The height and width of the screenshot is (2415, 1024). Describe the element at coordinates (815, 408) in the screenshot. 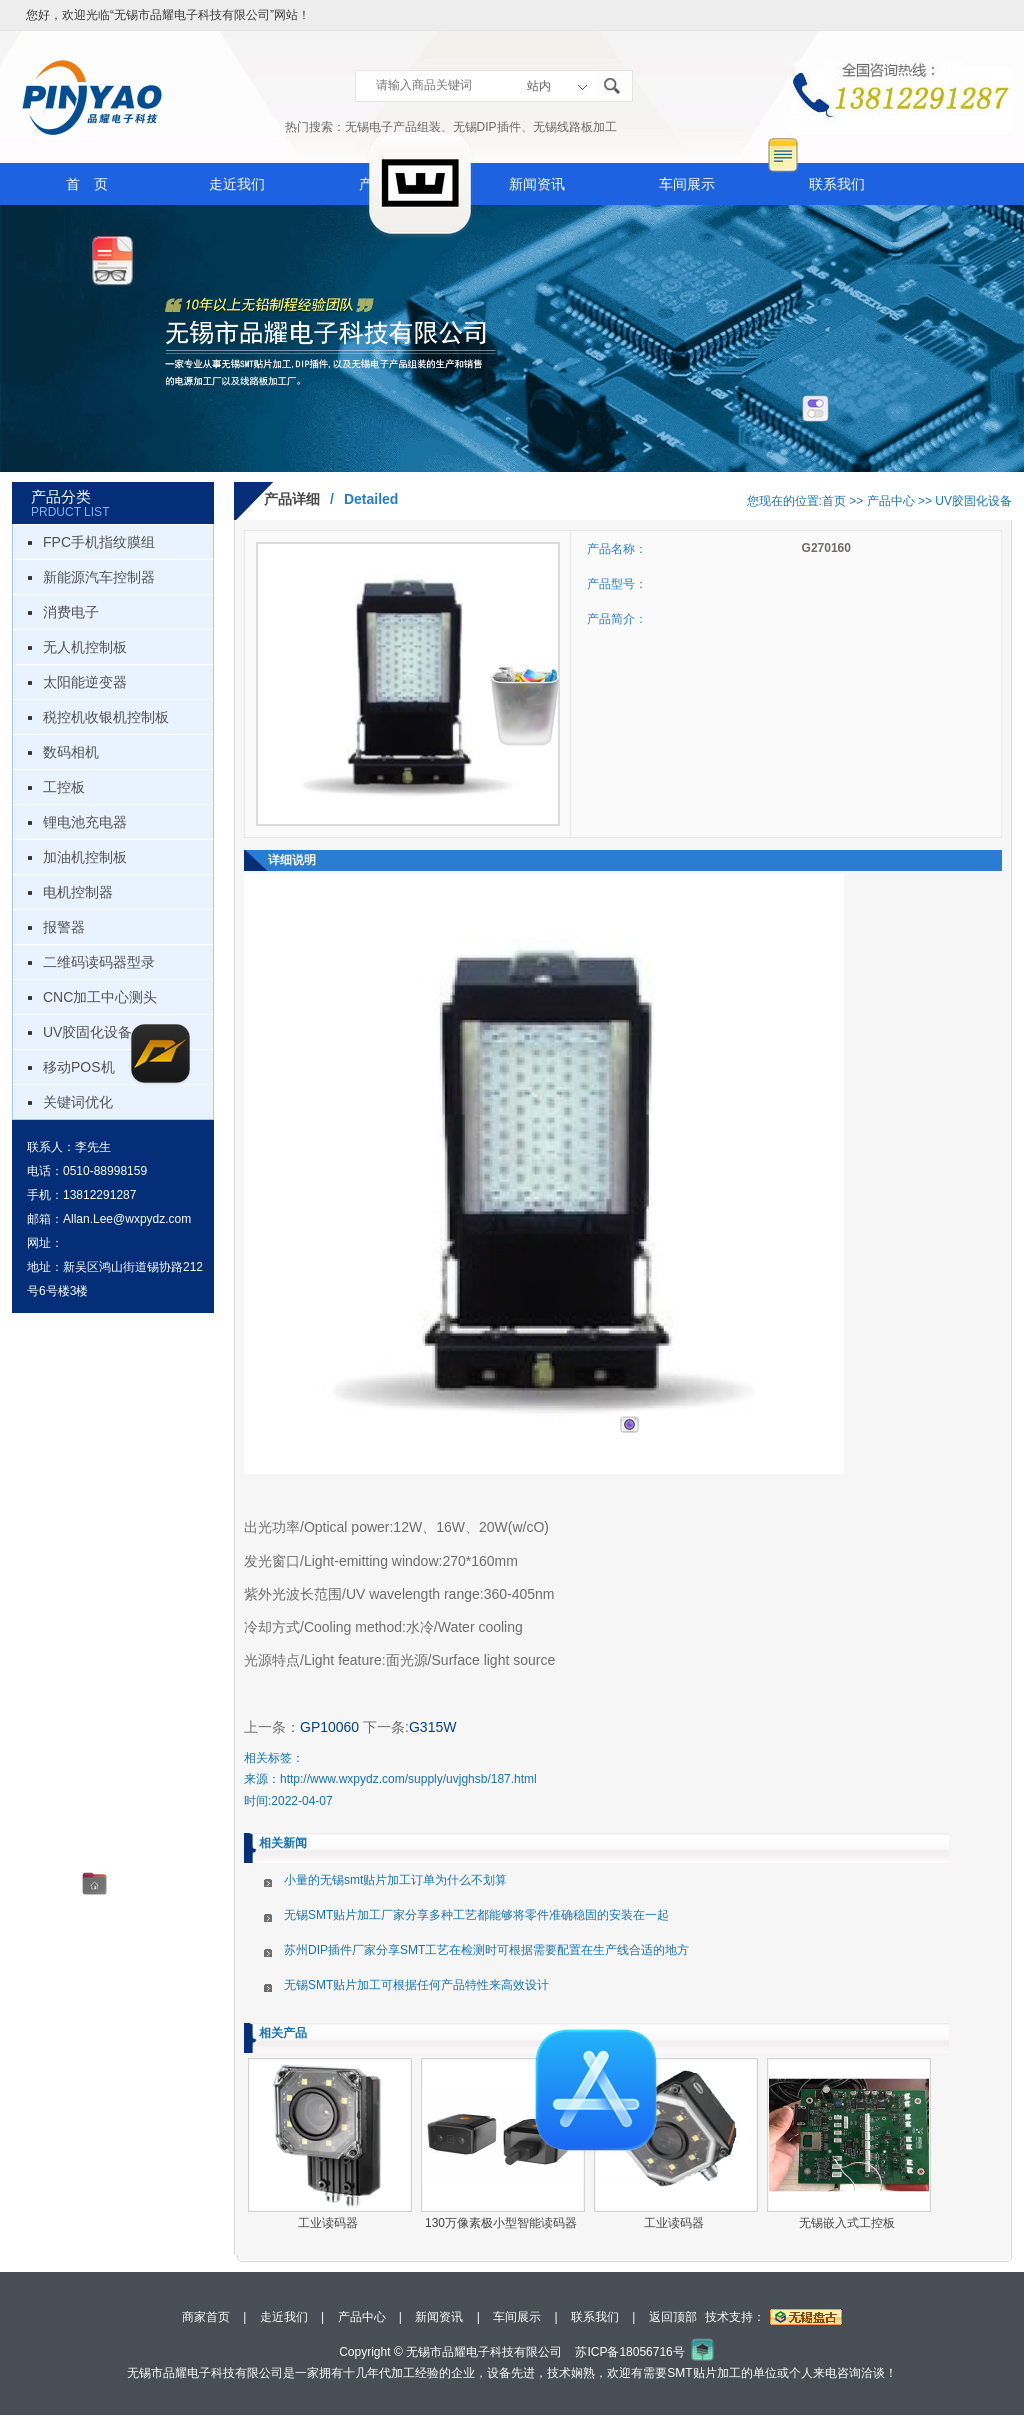

I see `open system tweaks or customization settings` at that location.